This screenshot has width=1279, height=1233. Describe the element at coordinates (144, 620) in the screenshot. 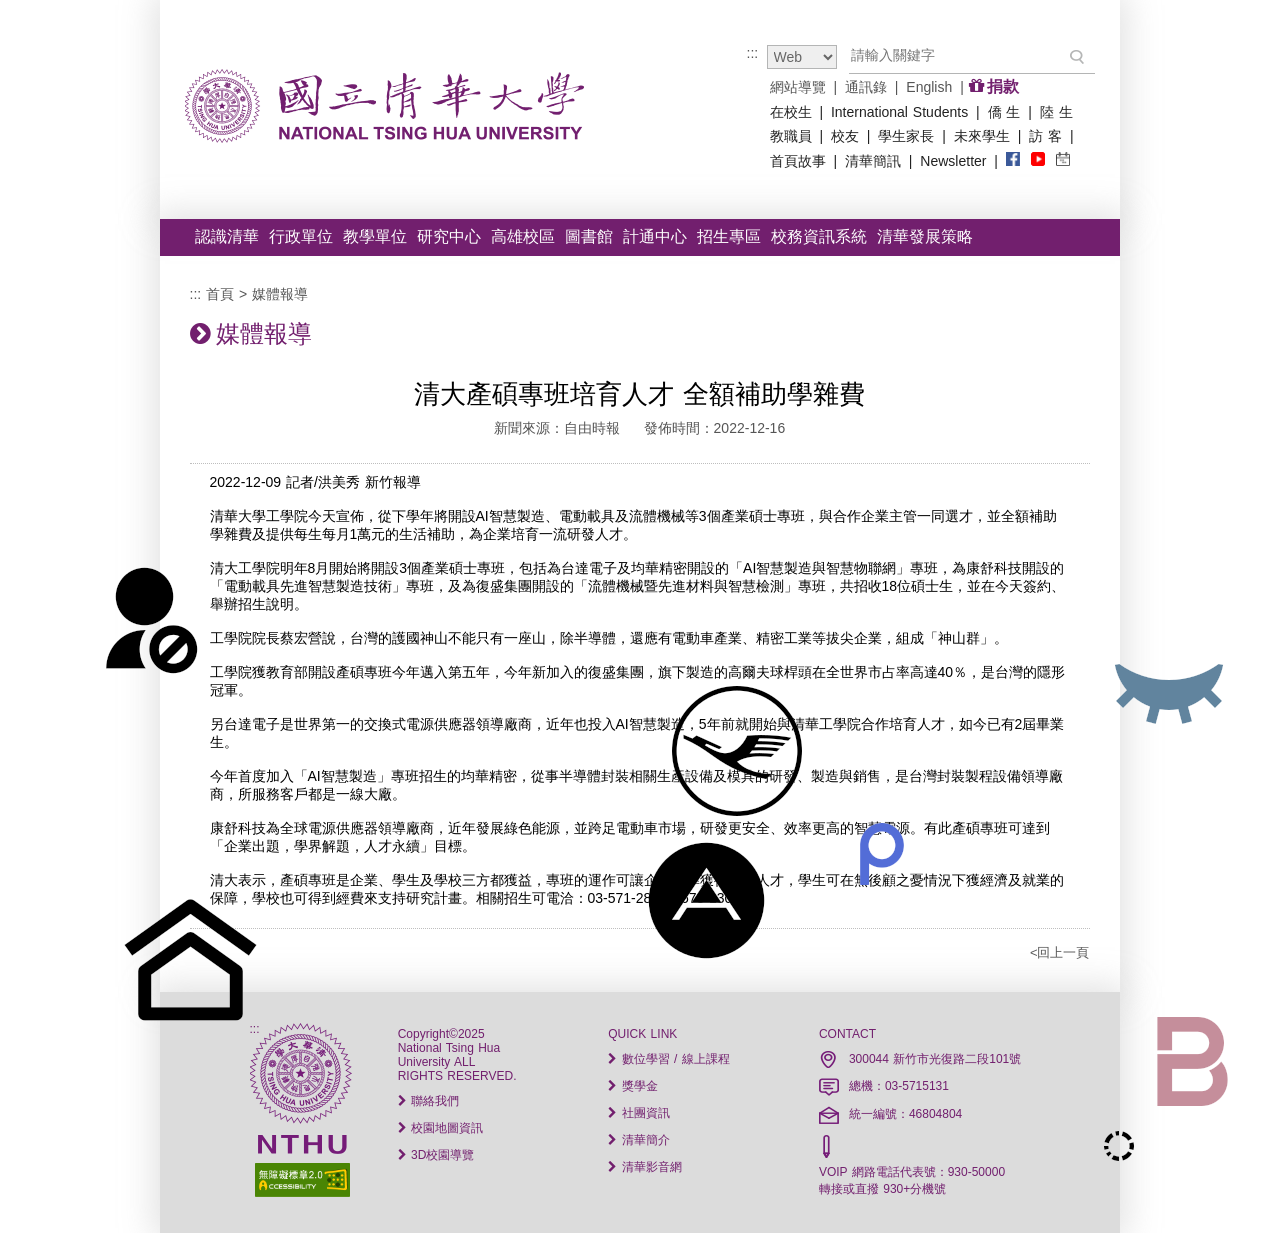

I see `block or ban a user` at that location.